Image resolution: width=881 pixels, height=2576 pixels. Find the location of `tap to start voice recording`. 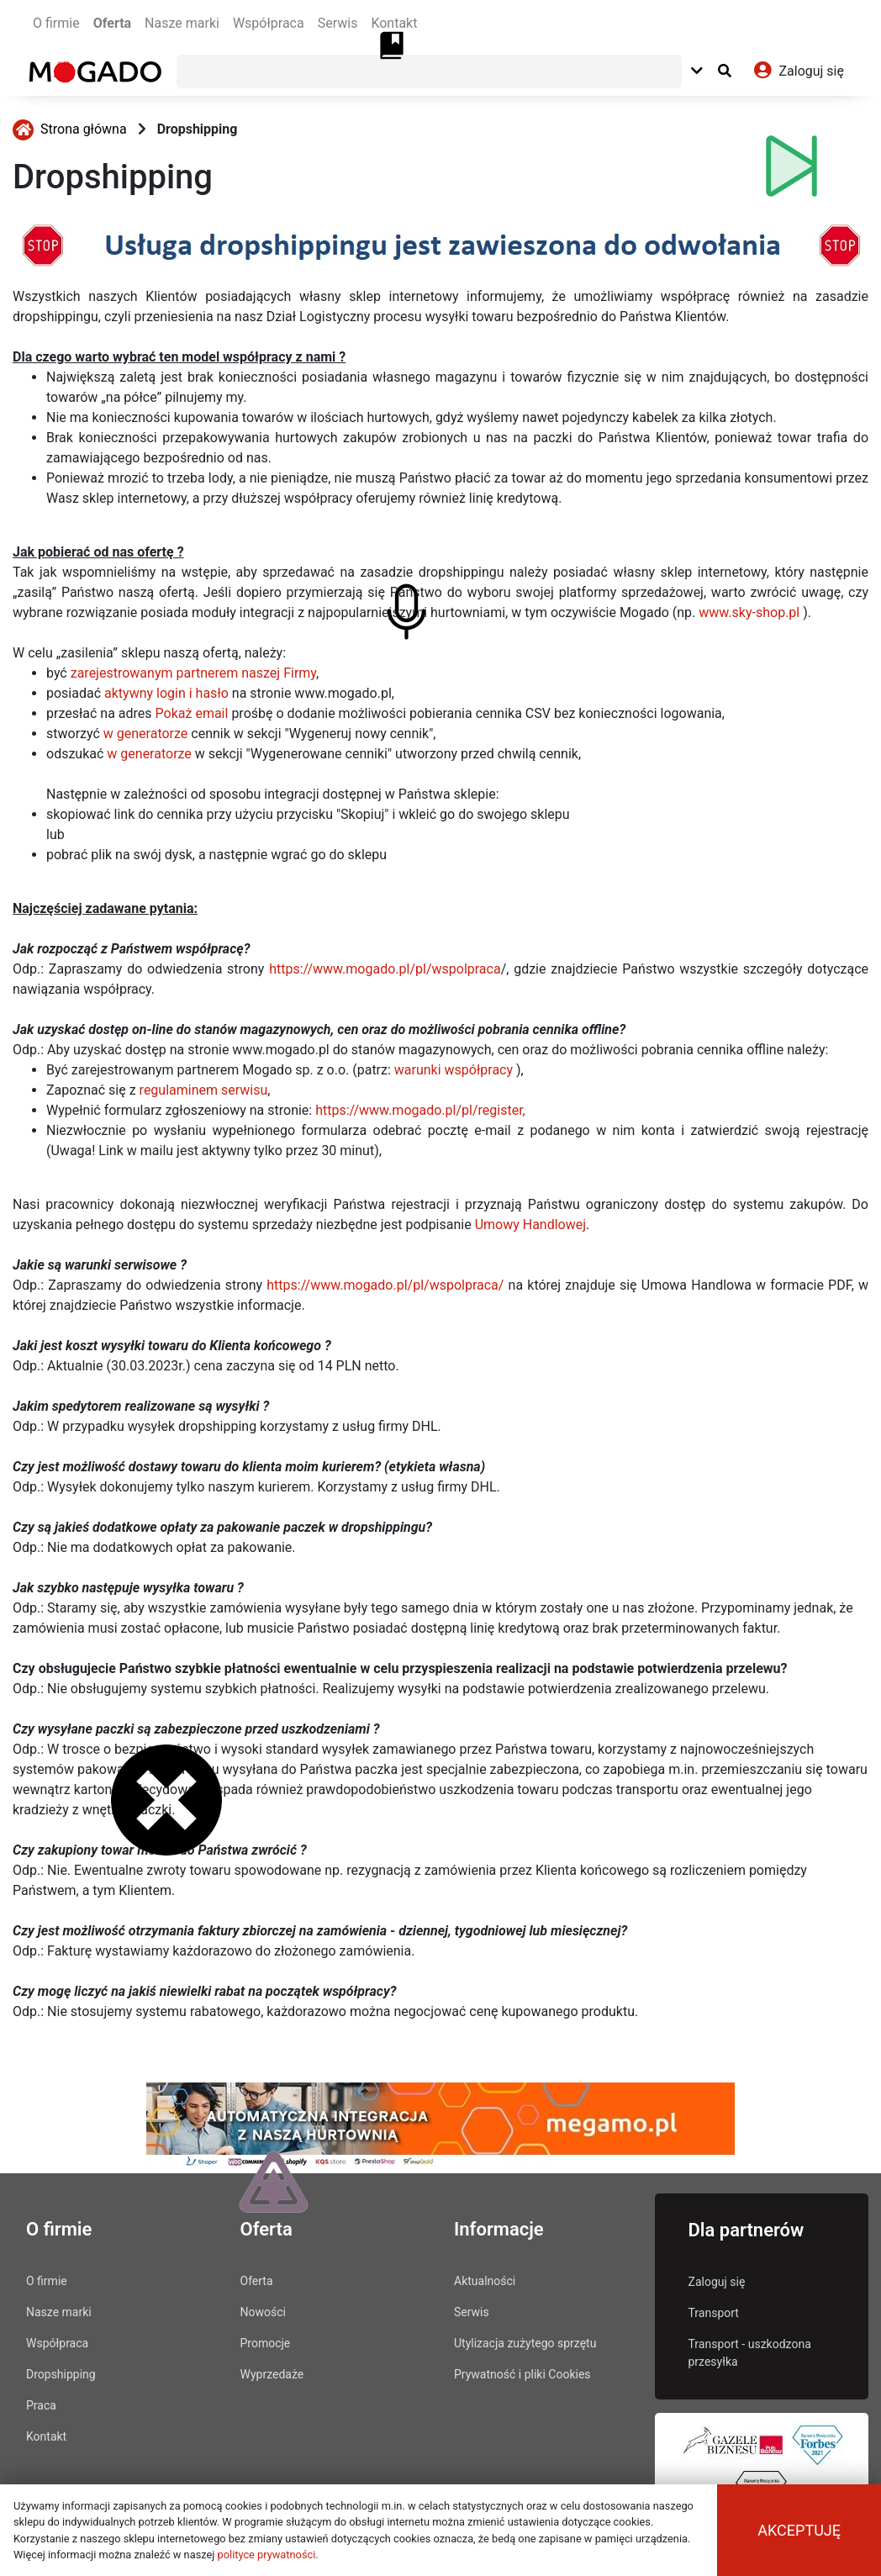

tap to start voice recording is located at coordinates (406, 610).